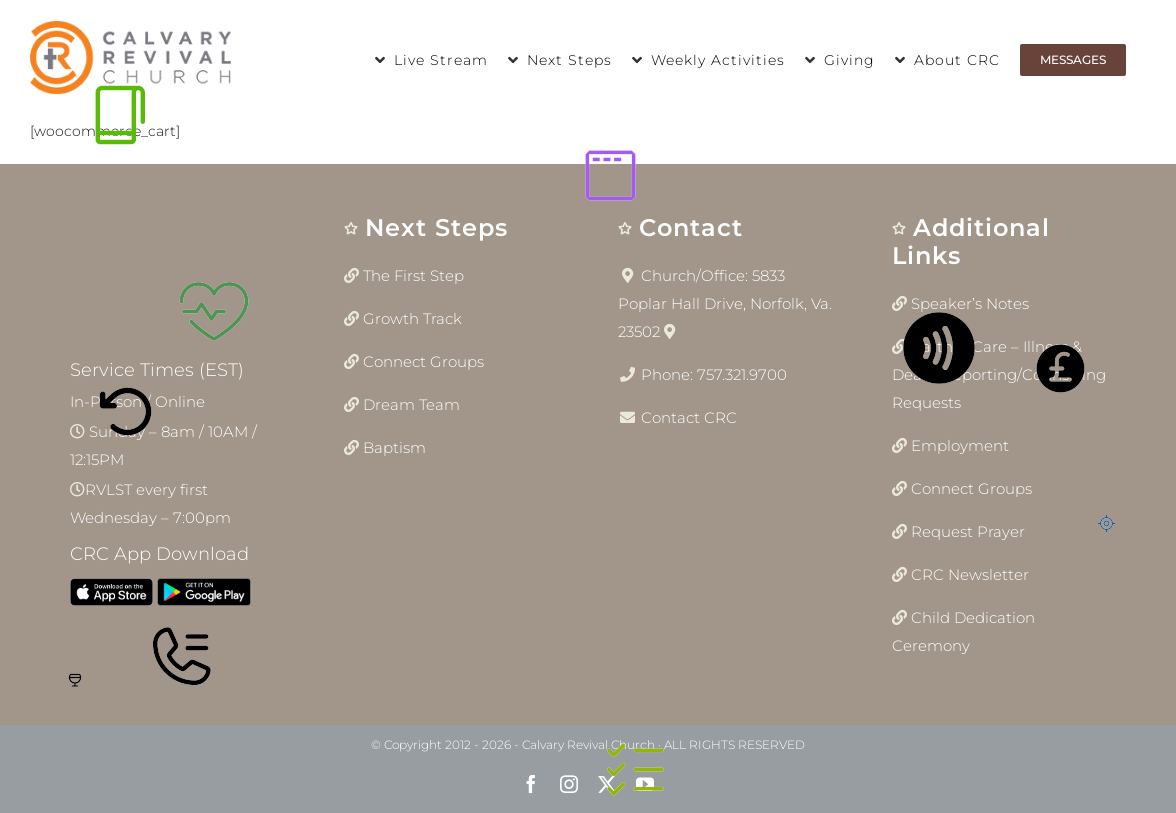 Image resolution: width=1176 pixels, height=813 pixels. What do you see at coordinates (118, 115) in the screenshot?
I see `view towel or linen amenities` at bounding box center [118, 115].